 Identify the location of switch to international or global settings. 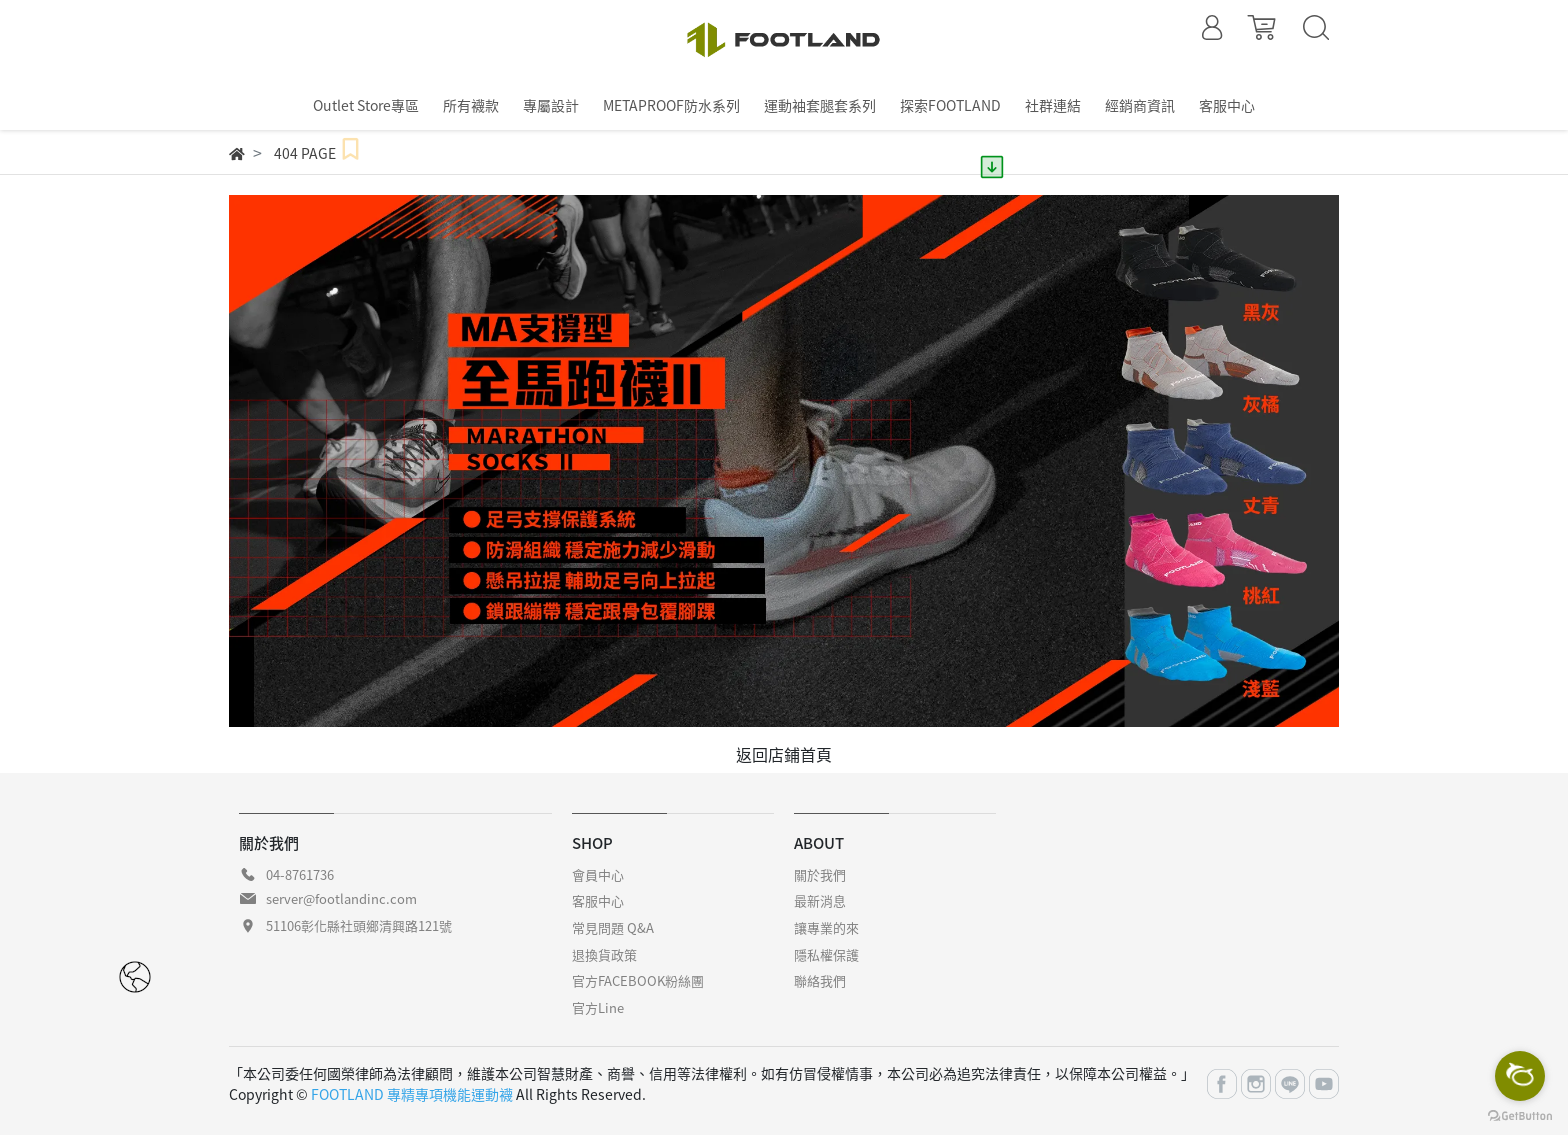
(135, 977).